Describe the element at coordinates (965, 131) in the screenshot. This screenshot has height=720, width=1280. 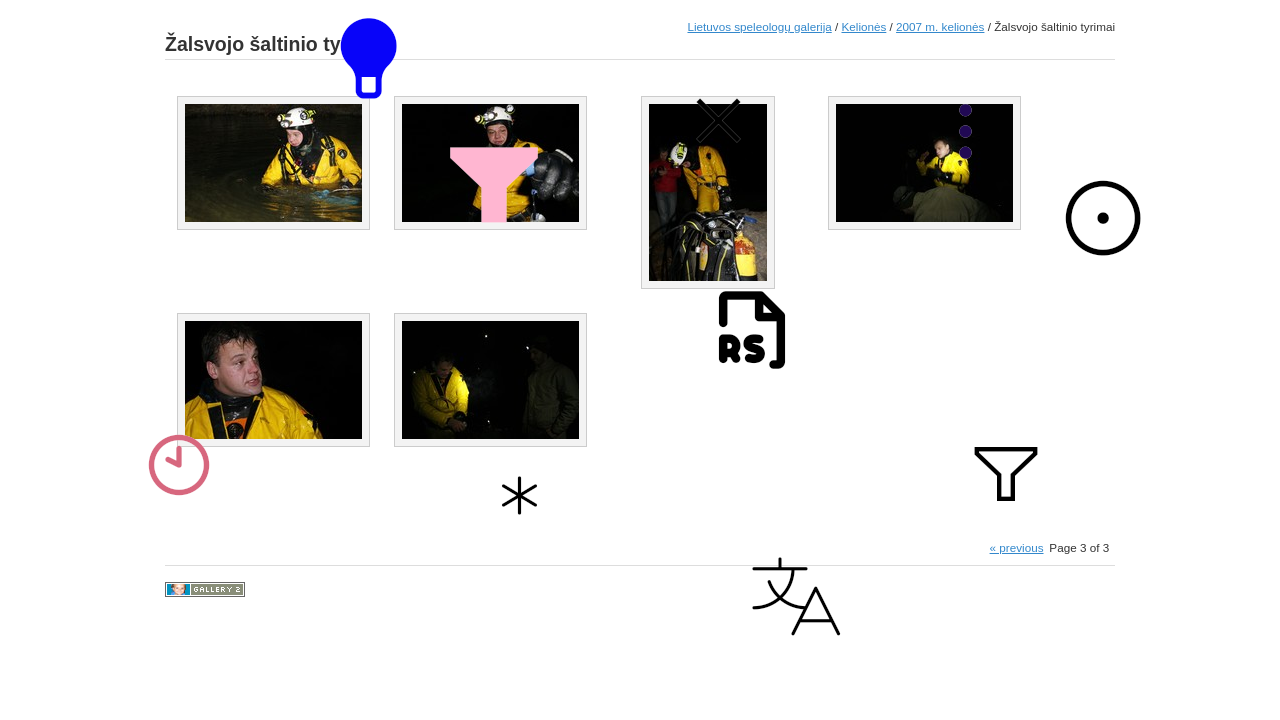
I see `open more options menu` at that location.